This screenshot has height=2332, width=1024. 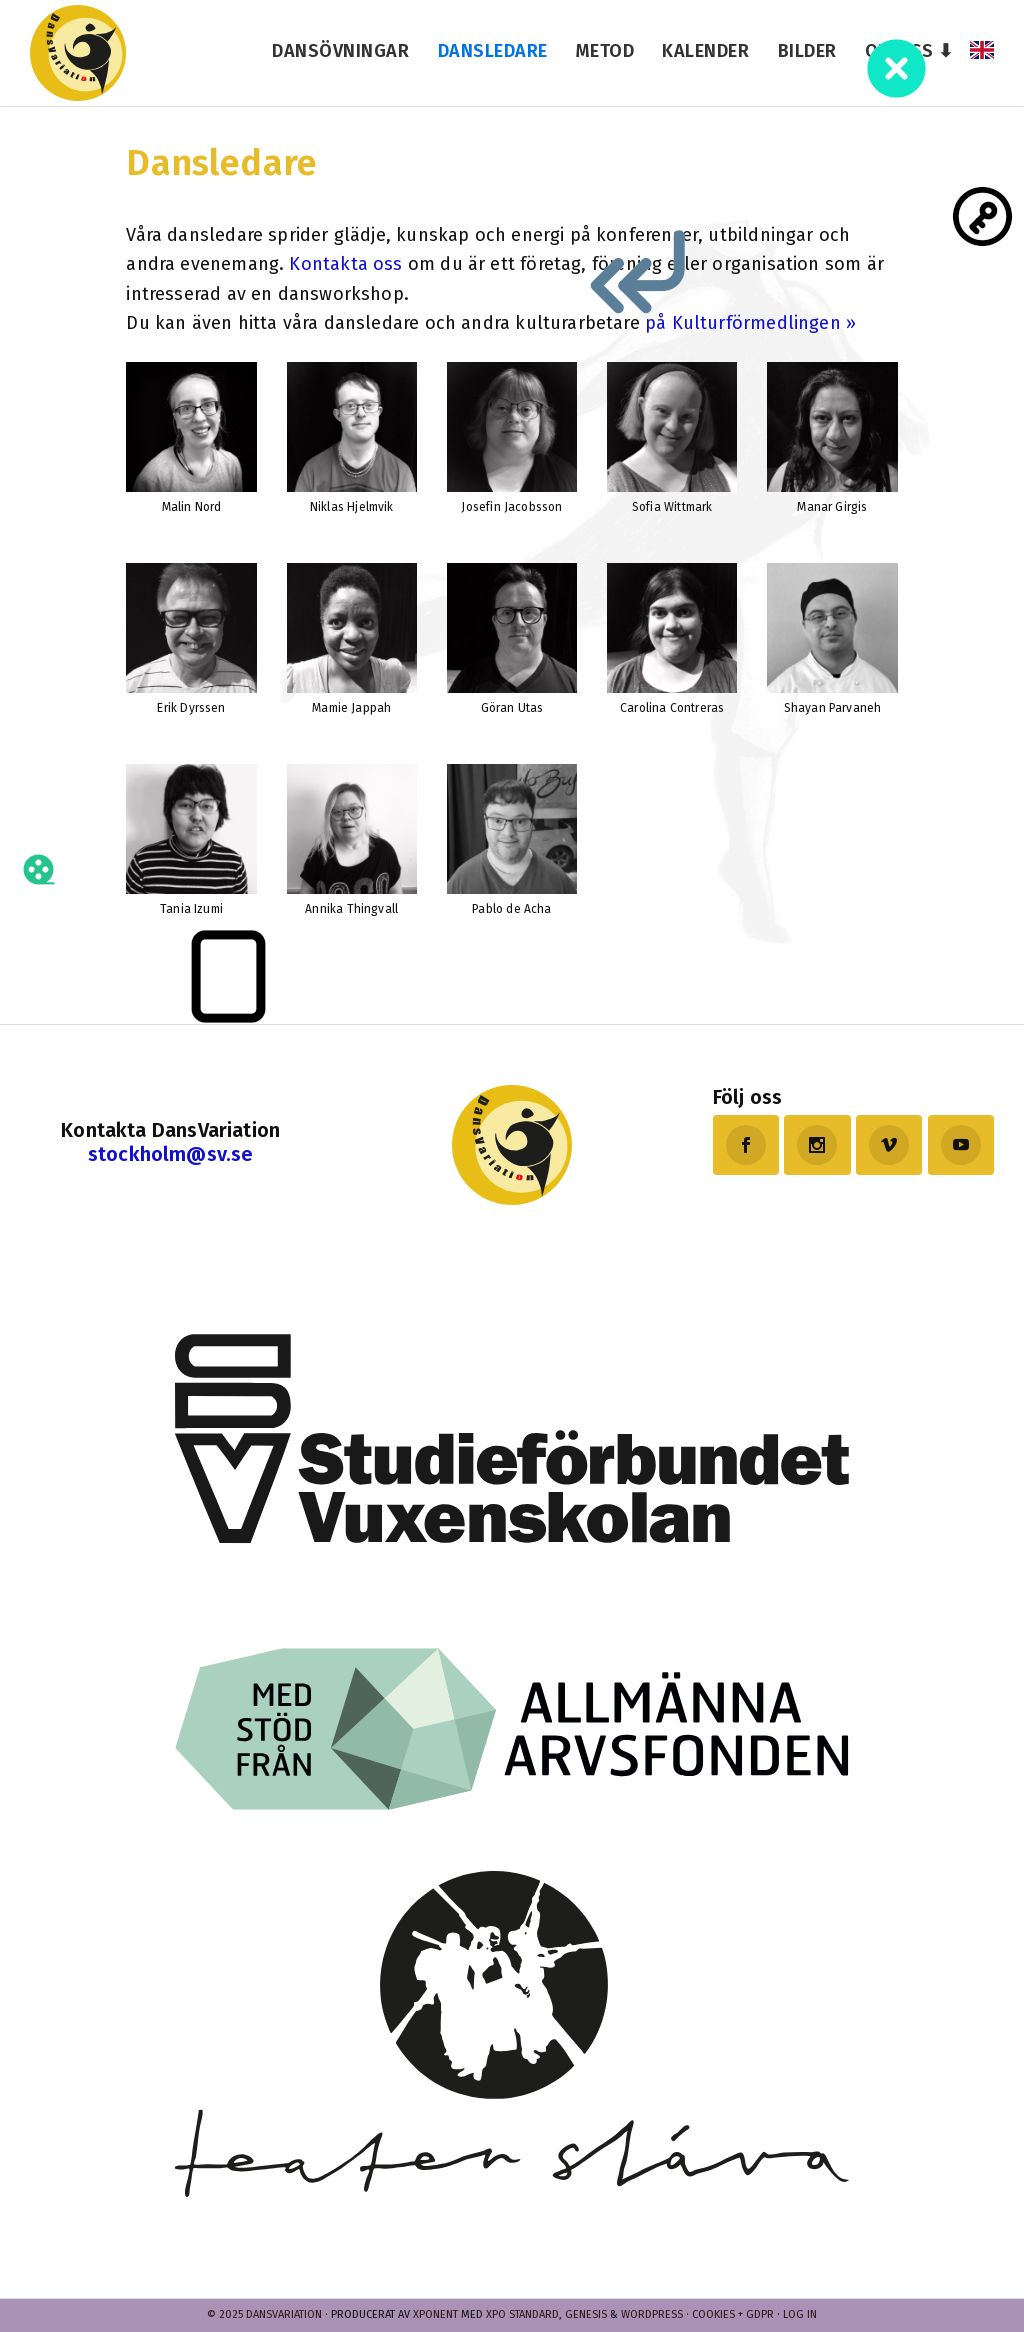 I want to click on reply all to a message or email, so click(x=640, y=274).